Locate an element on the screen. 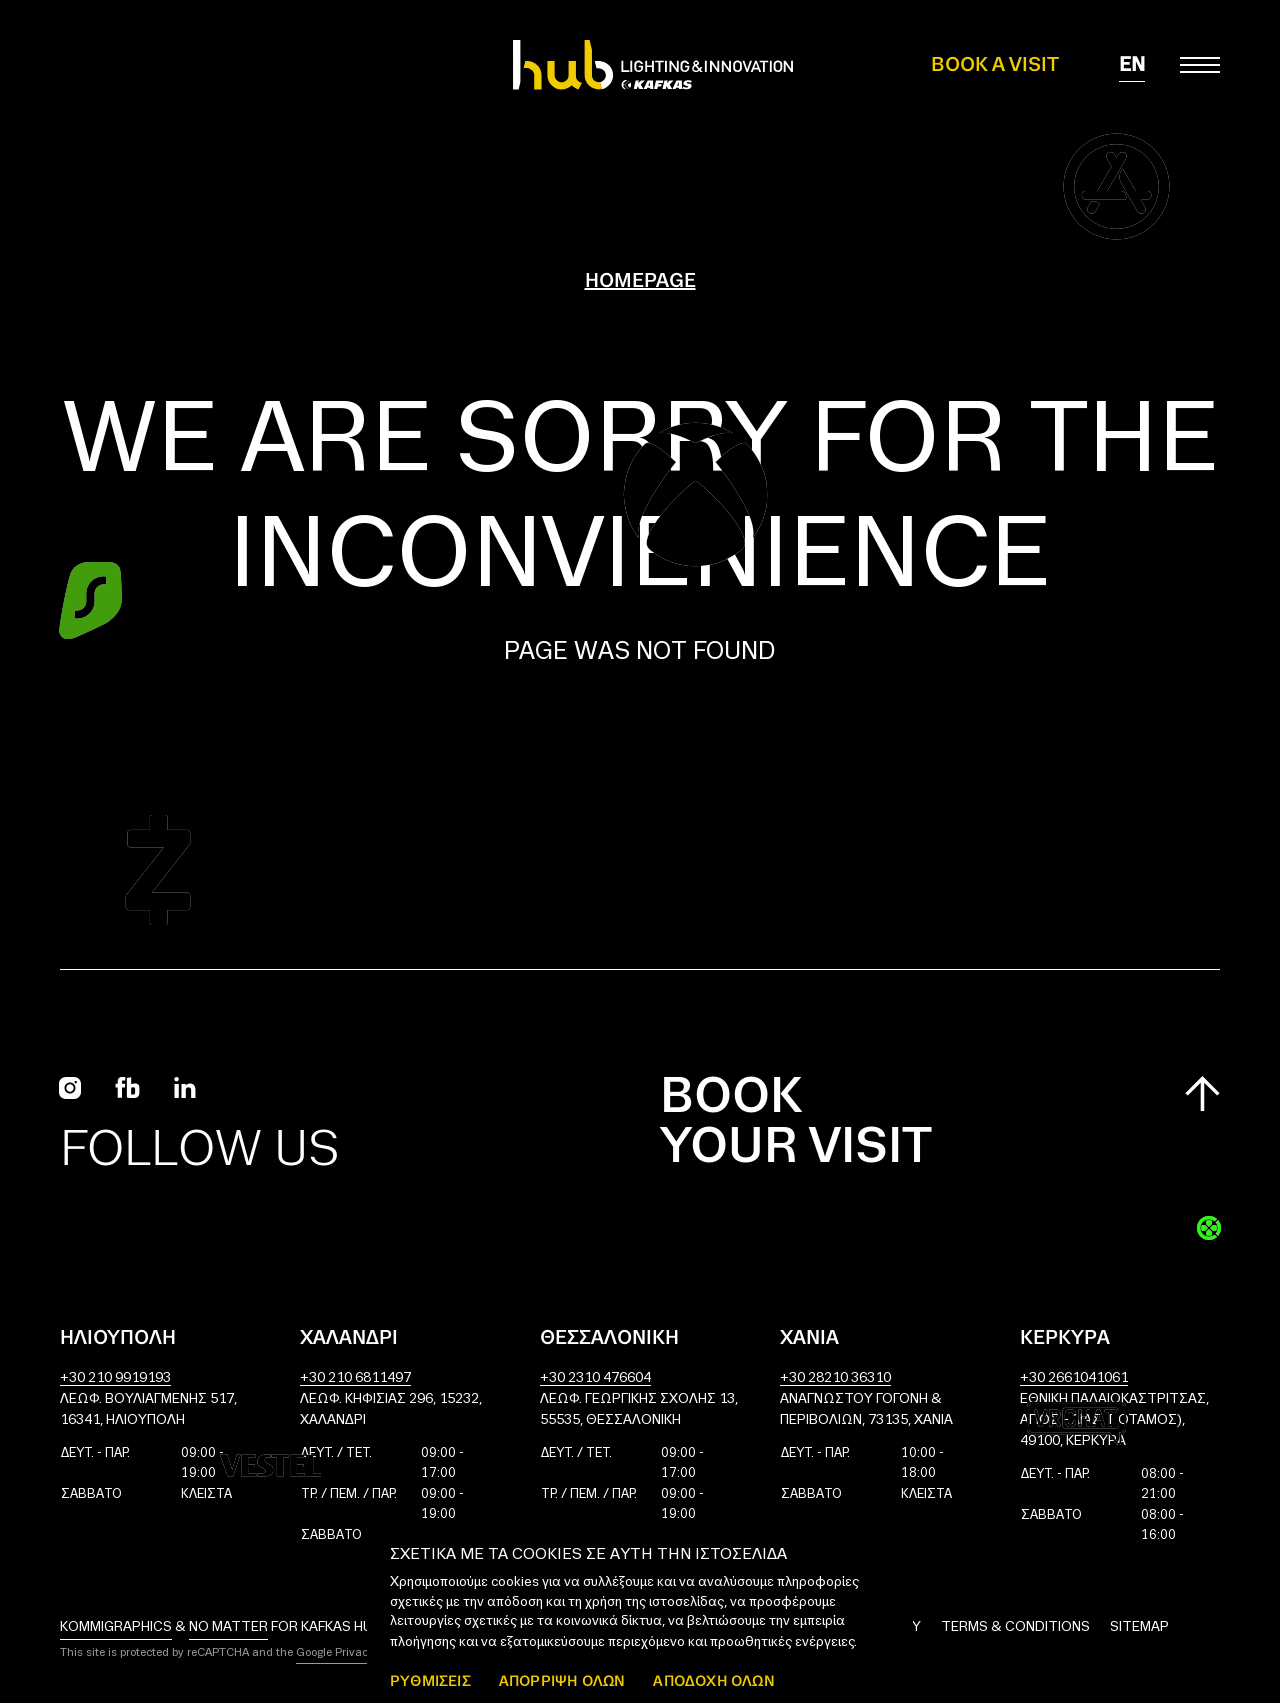 The image size is (1280, 1703). open xbox app or gaming hub is located at coordinates (695, 494).